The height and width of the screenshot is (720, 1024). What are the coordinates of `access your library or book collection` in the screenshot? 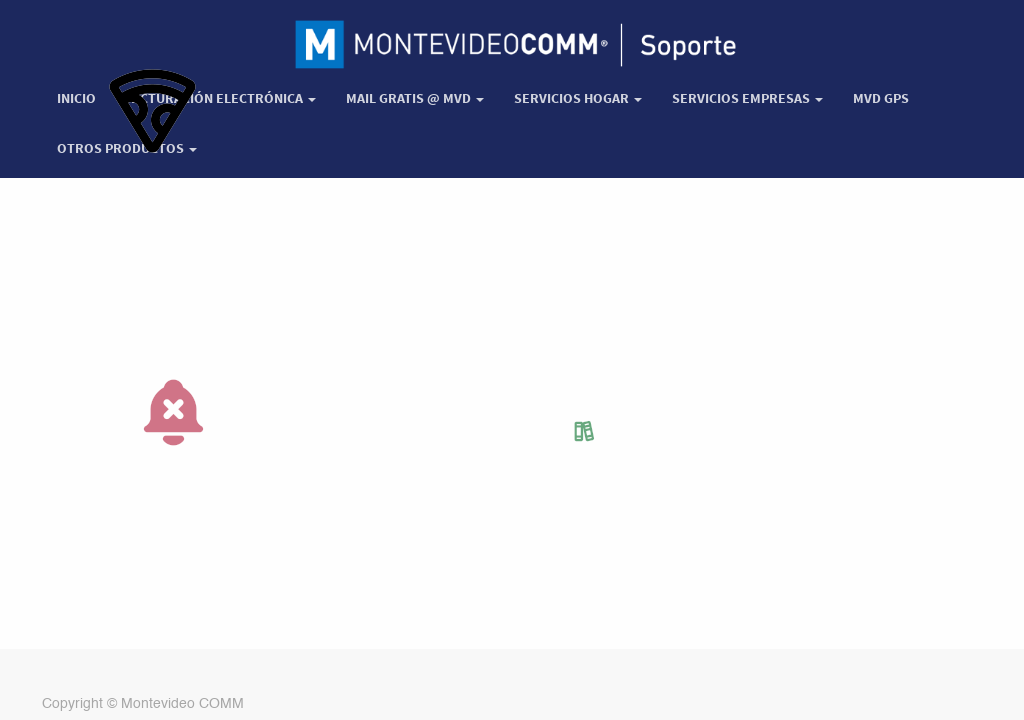 It's located at (583, 431).